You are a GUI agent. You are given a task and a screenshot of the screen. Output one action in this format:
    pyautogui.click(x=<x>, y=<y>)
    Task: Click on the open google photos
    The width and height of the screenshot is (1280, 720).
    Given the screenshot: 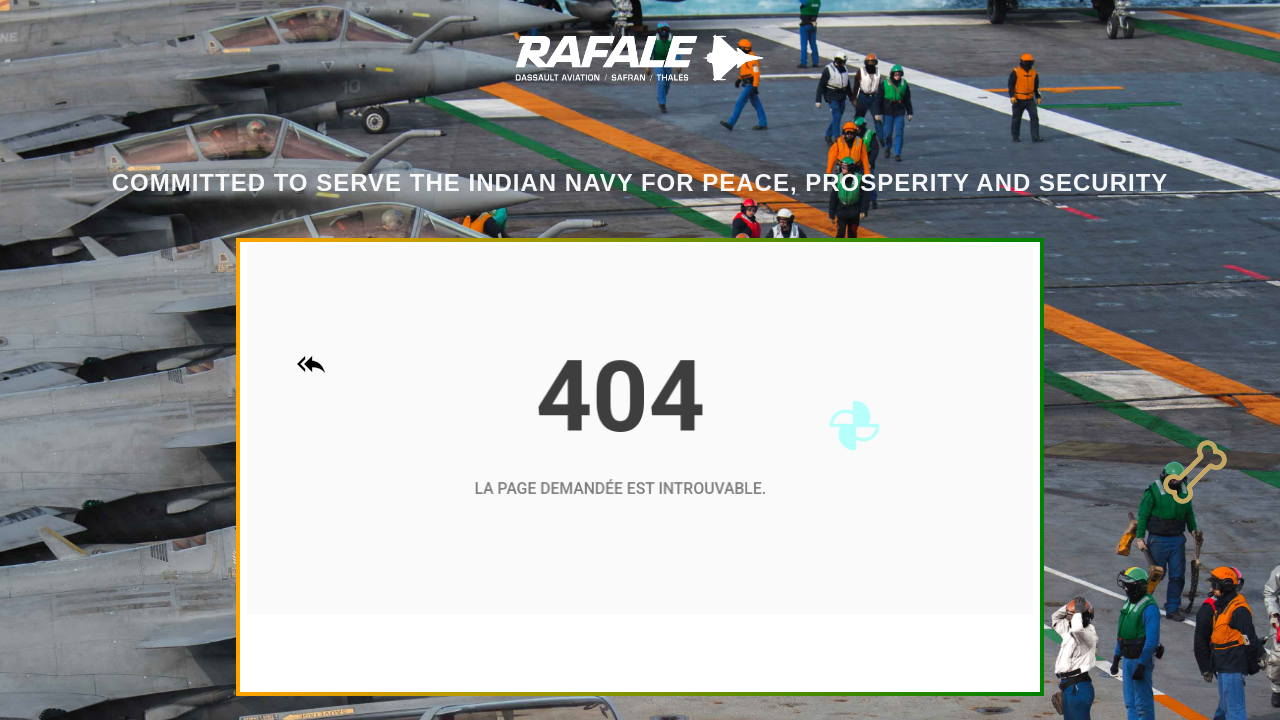 What is the action you would take?
    pyautogui.click(x=854, y=425)
    